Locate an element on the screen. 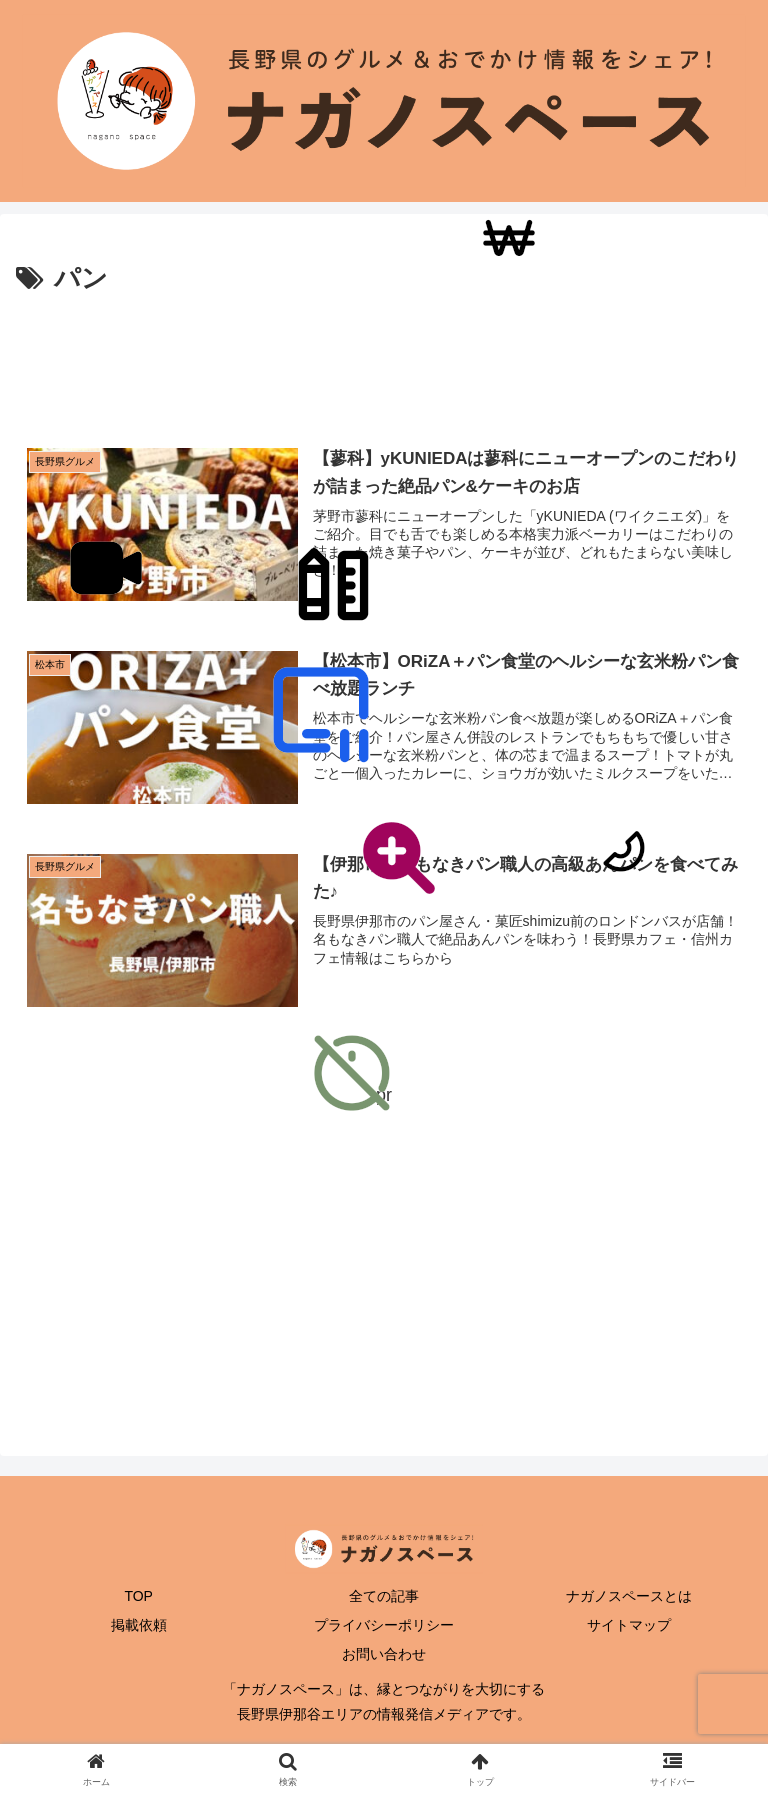 Image resolution: width=768 pixels, height=1794 pixels. select melon or cantaloupe fruit is located at coordinates (625, 852).